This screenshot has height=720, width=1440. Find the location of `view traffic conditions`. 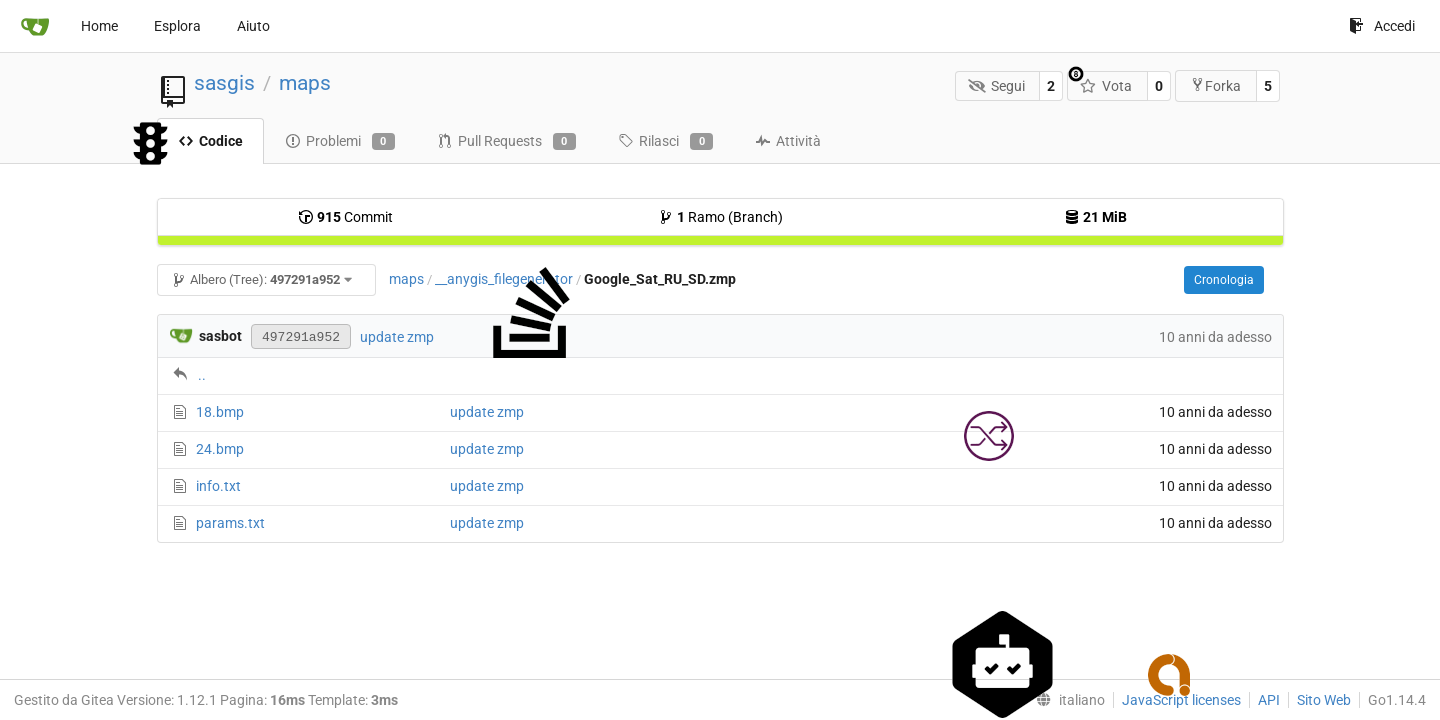

view traffic conditions is located at coordinates (150, 143).